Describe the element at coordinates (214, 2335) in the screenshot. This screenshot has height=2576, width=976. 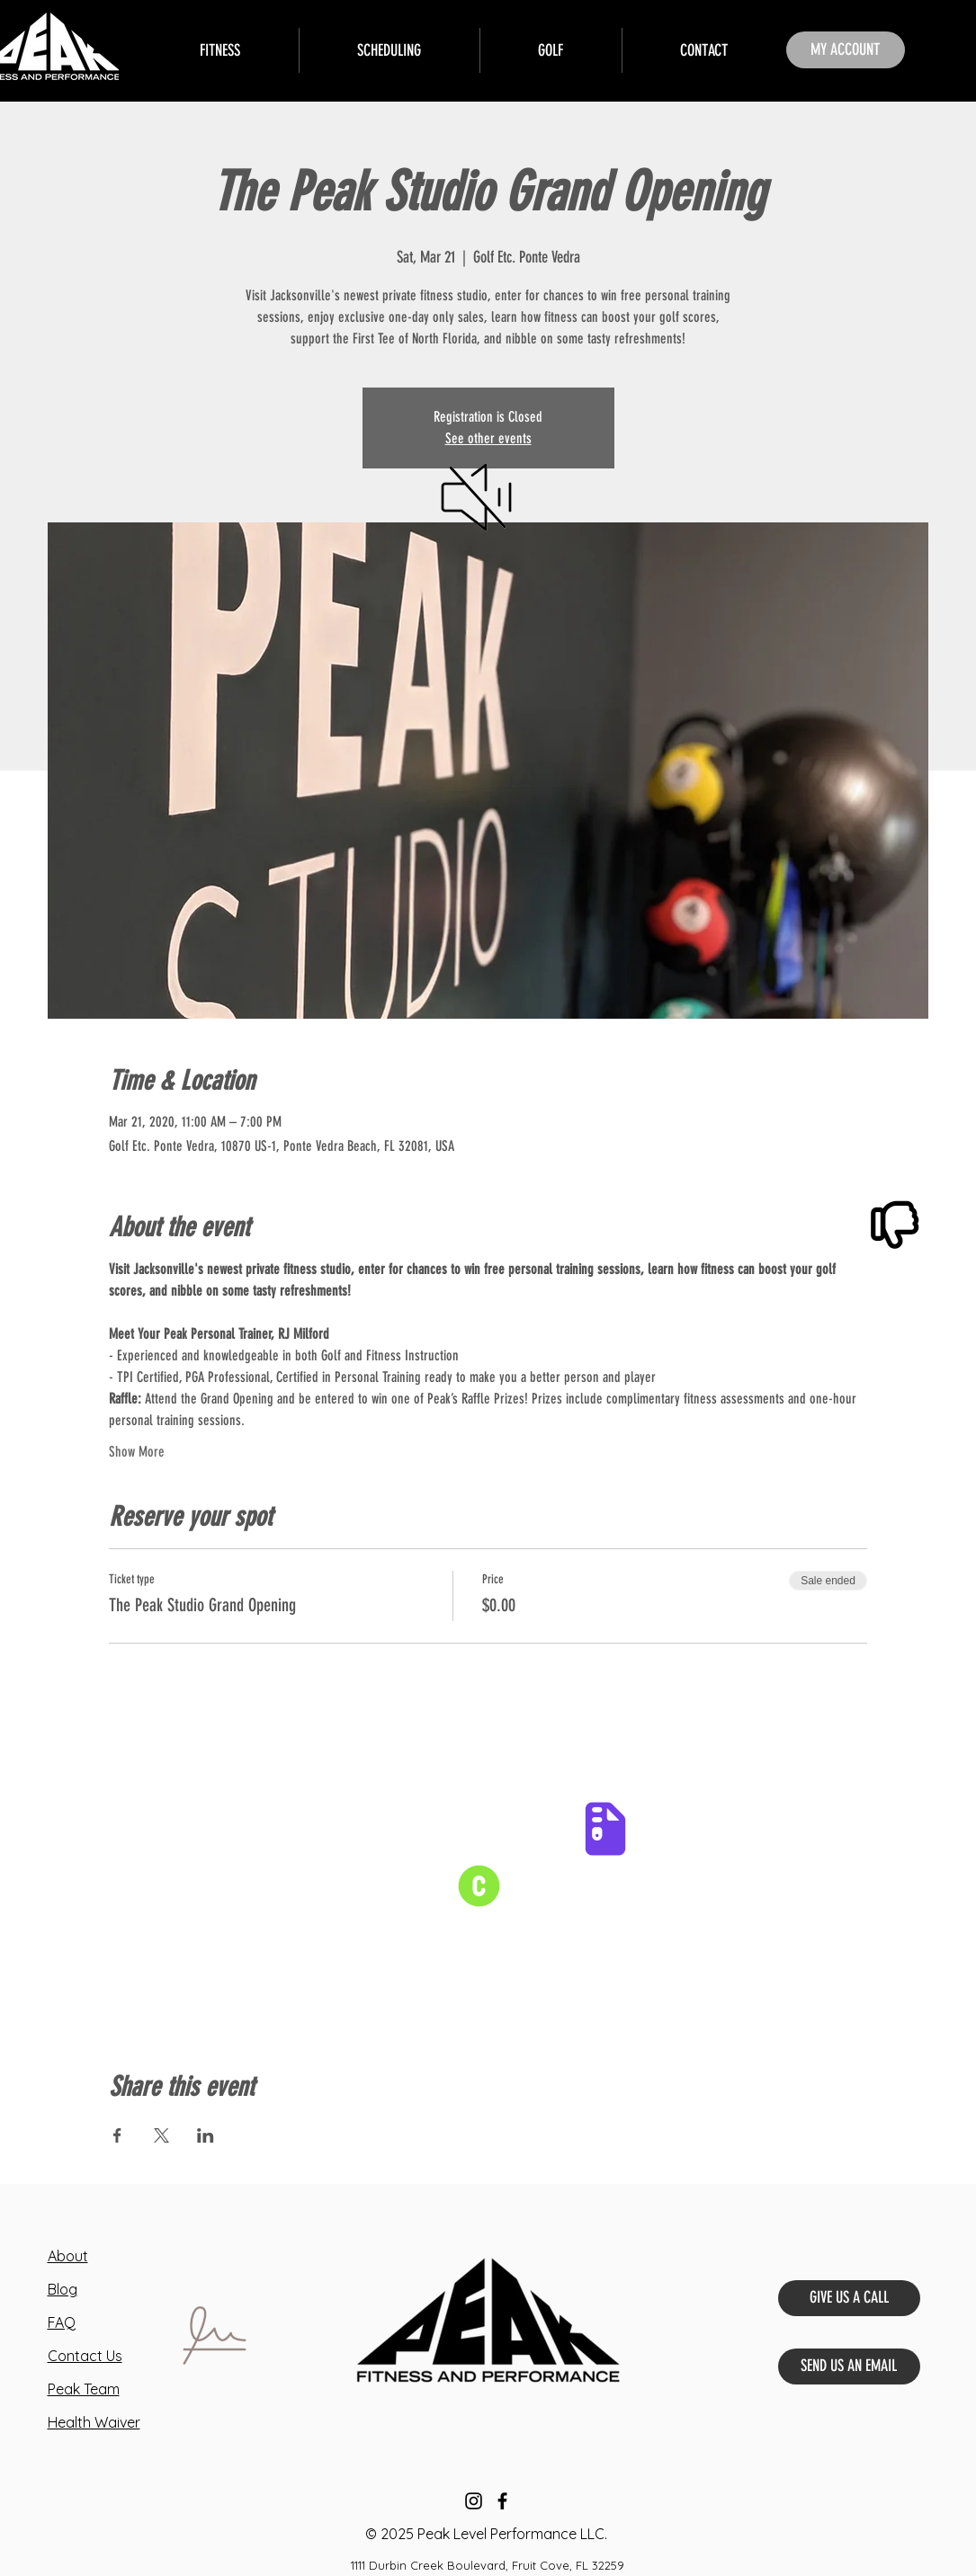
I see `add your signature to a document` at that location.